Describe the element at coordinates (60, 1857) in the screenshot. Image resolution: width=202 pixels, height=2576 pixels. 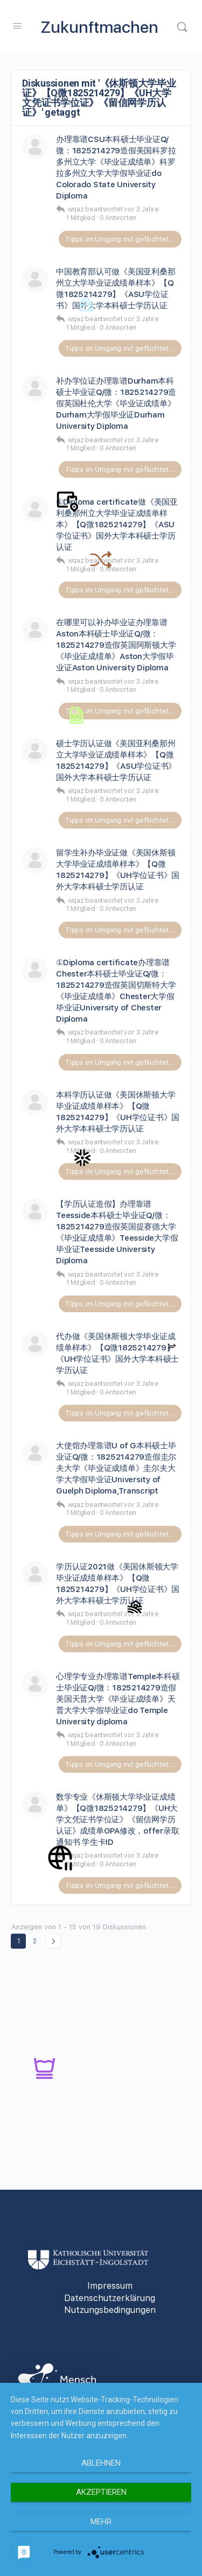
I see `pause global sync or updates` at that location.